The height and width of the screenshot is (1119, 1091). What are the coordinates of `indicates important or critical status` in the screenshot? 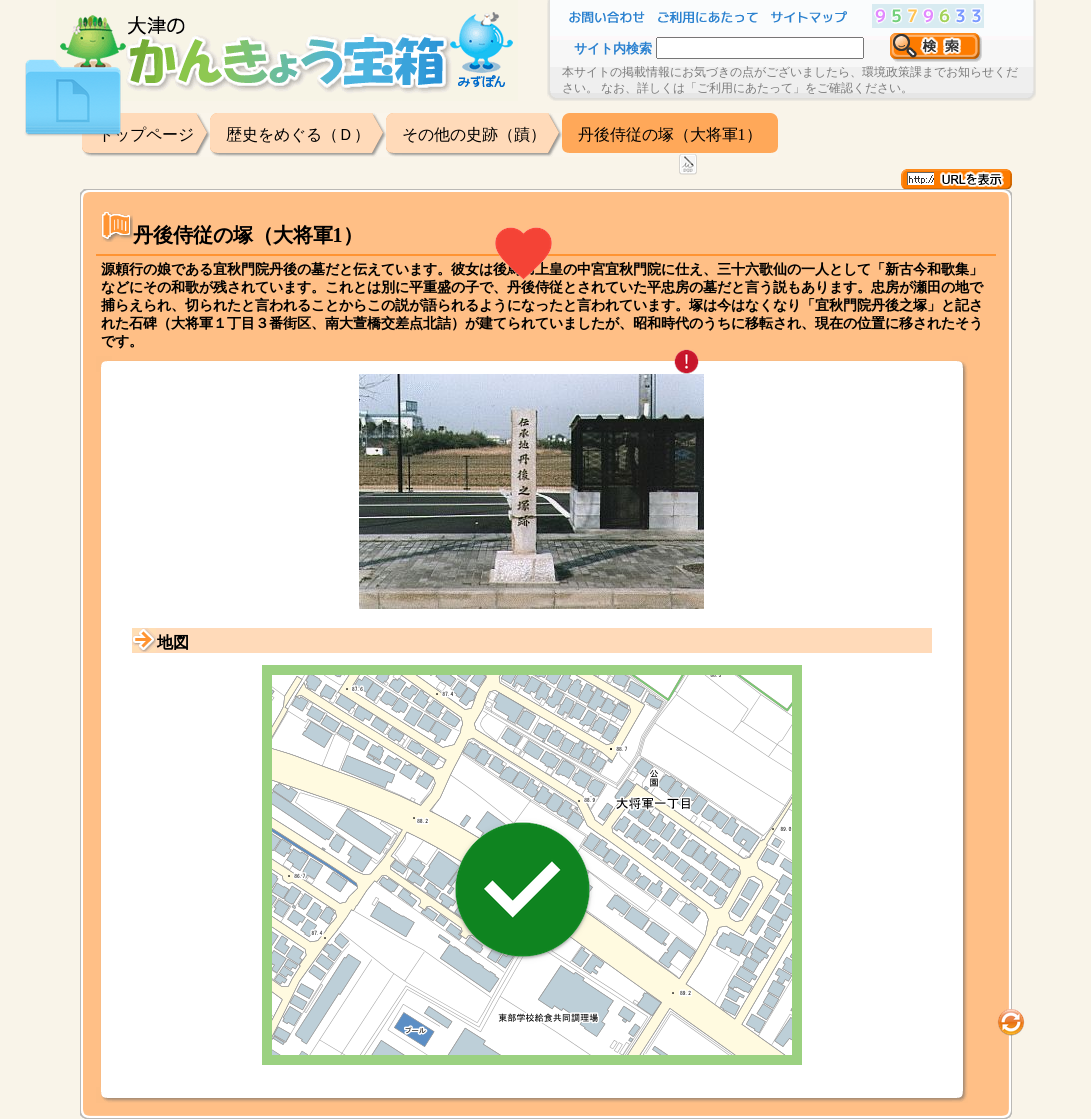 It's located at (686, 361).